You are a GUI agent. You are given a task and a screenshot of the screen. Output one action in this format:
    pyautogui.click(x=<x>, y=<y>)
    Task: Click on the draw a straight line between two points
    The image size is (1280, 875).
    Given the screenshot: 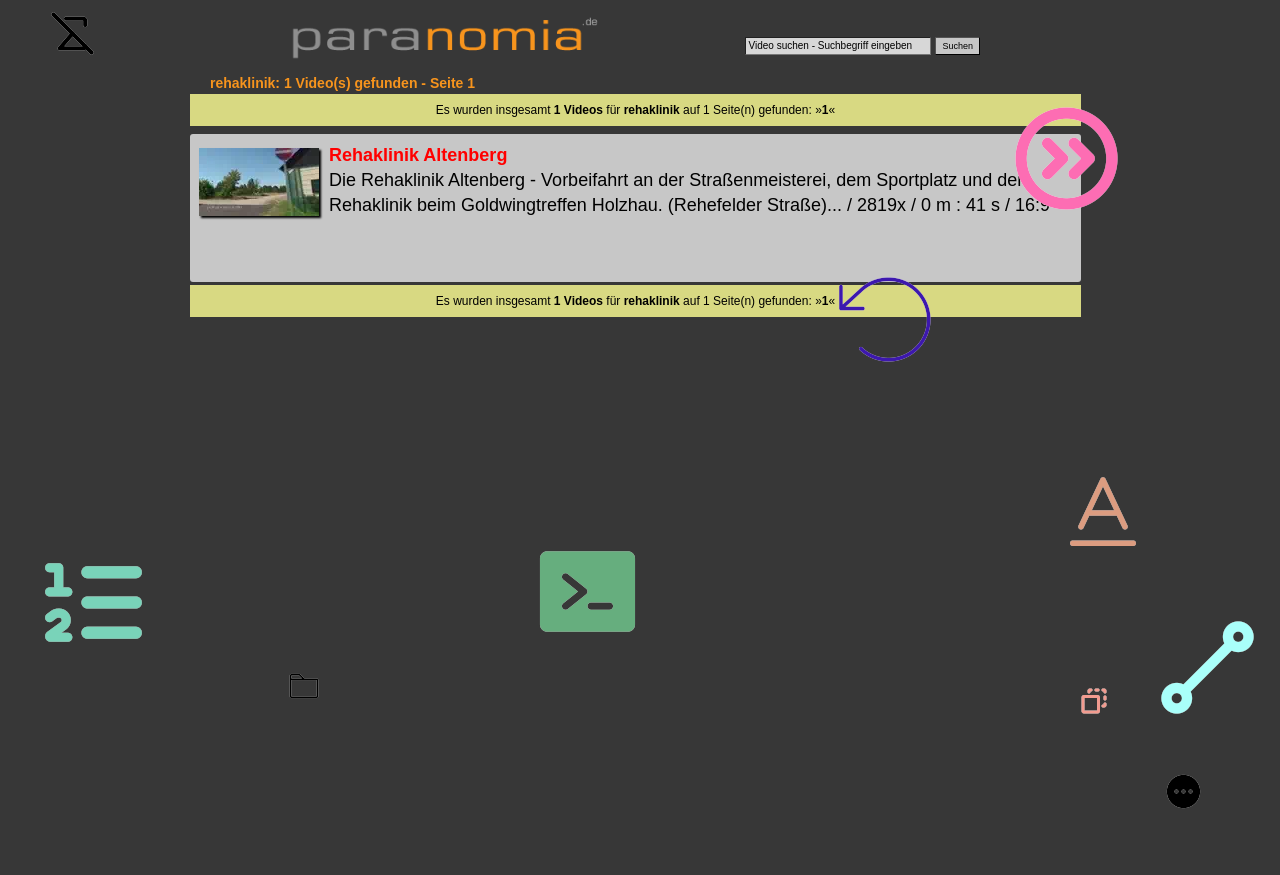 What is the action you would take?
    pyautogui.click(x=1207, y=667)
    